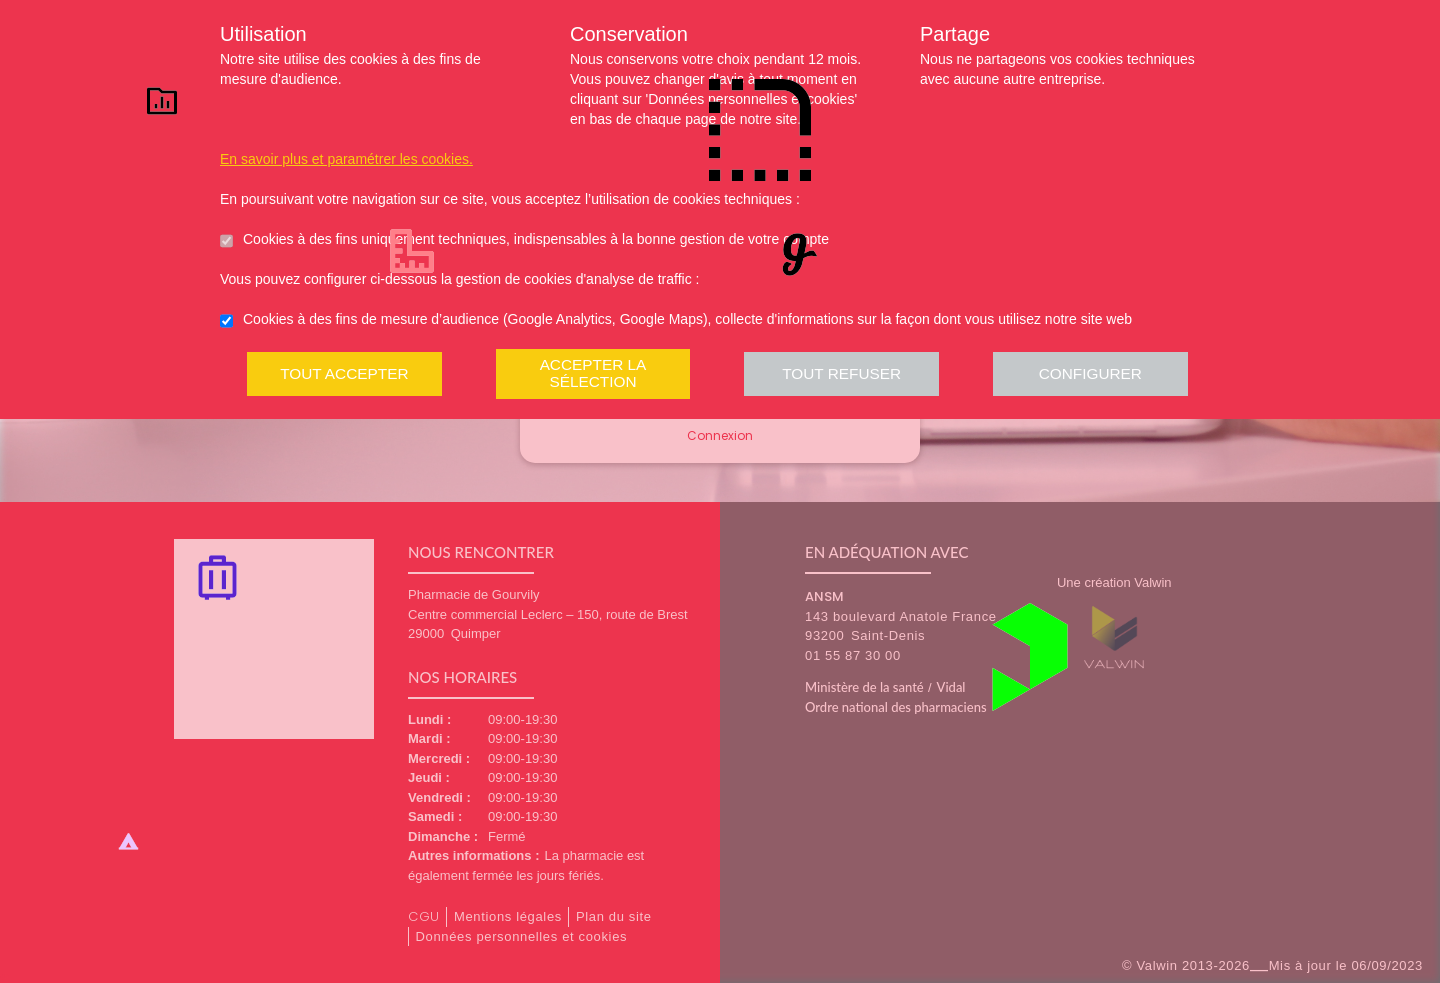 Image resolution: width=1440 pixels, height=983 pixels. What do you see at coordinates (128, 841) in the screenshot?
I see `view campground or camping locations` at bounding box center [128, 841].